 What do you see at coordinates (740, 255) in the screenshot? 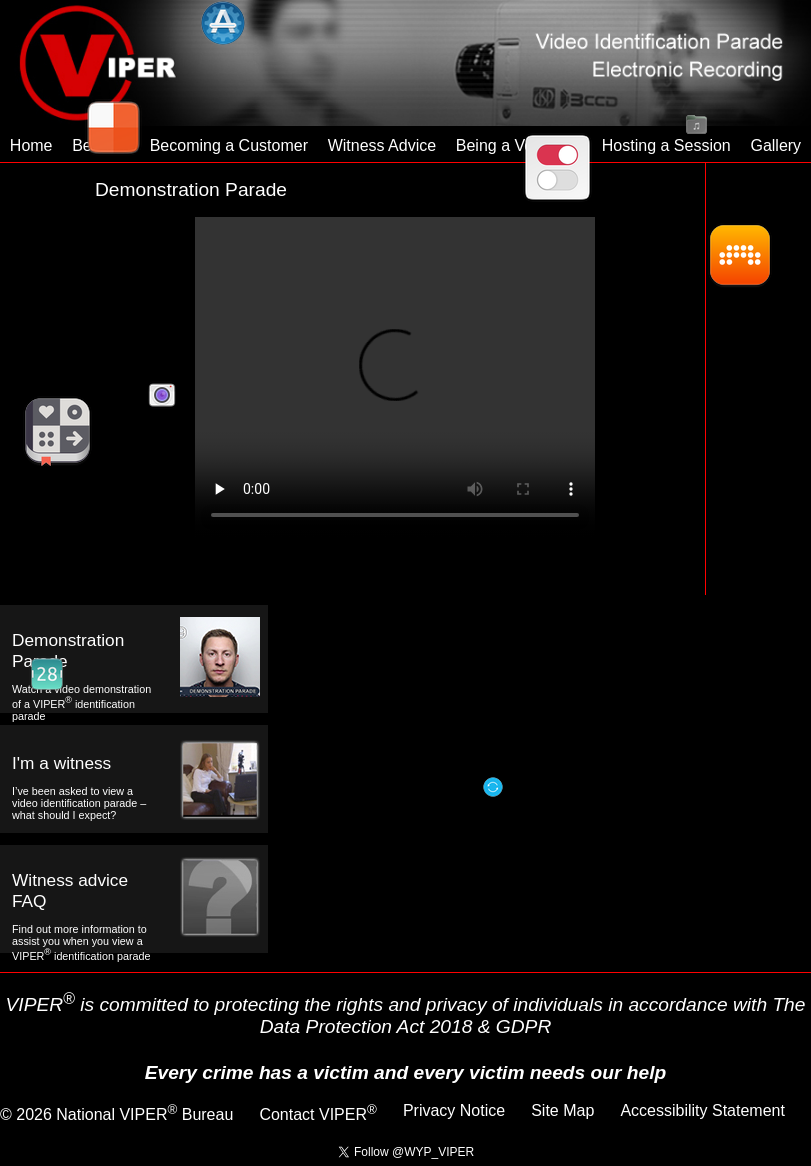
I see `open bitwig studio music production software` at bounding box center [740, 255].